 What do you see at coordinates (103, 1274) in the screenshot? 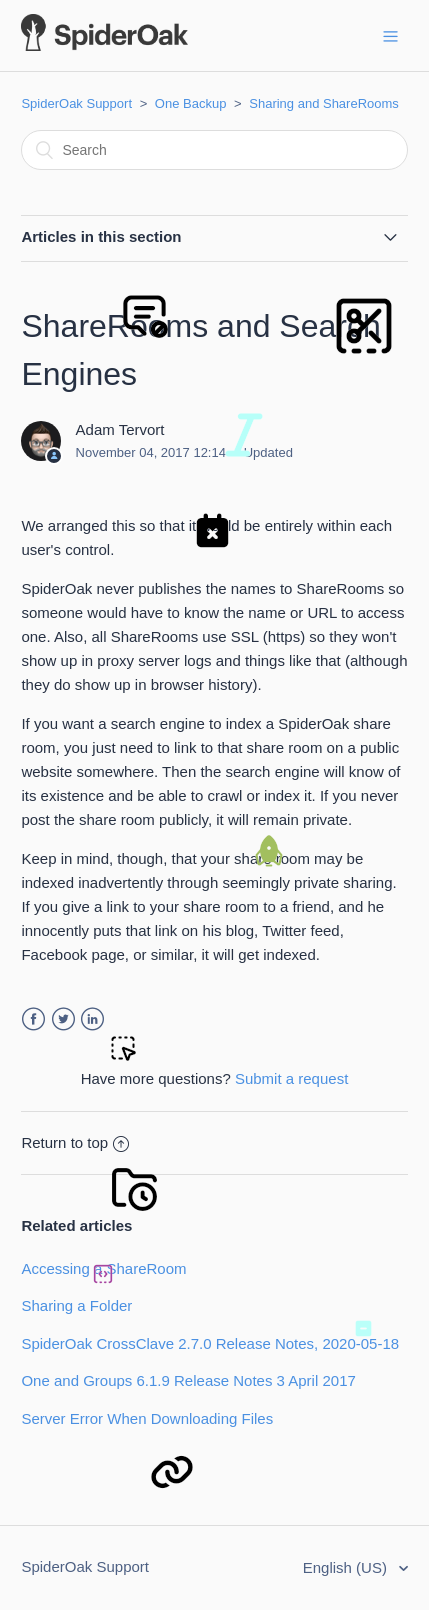
I see `embed code snippet in a container` at bounding box center [103, 1274].